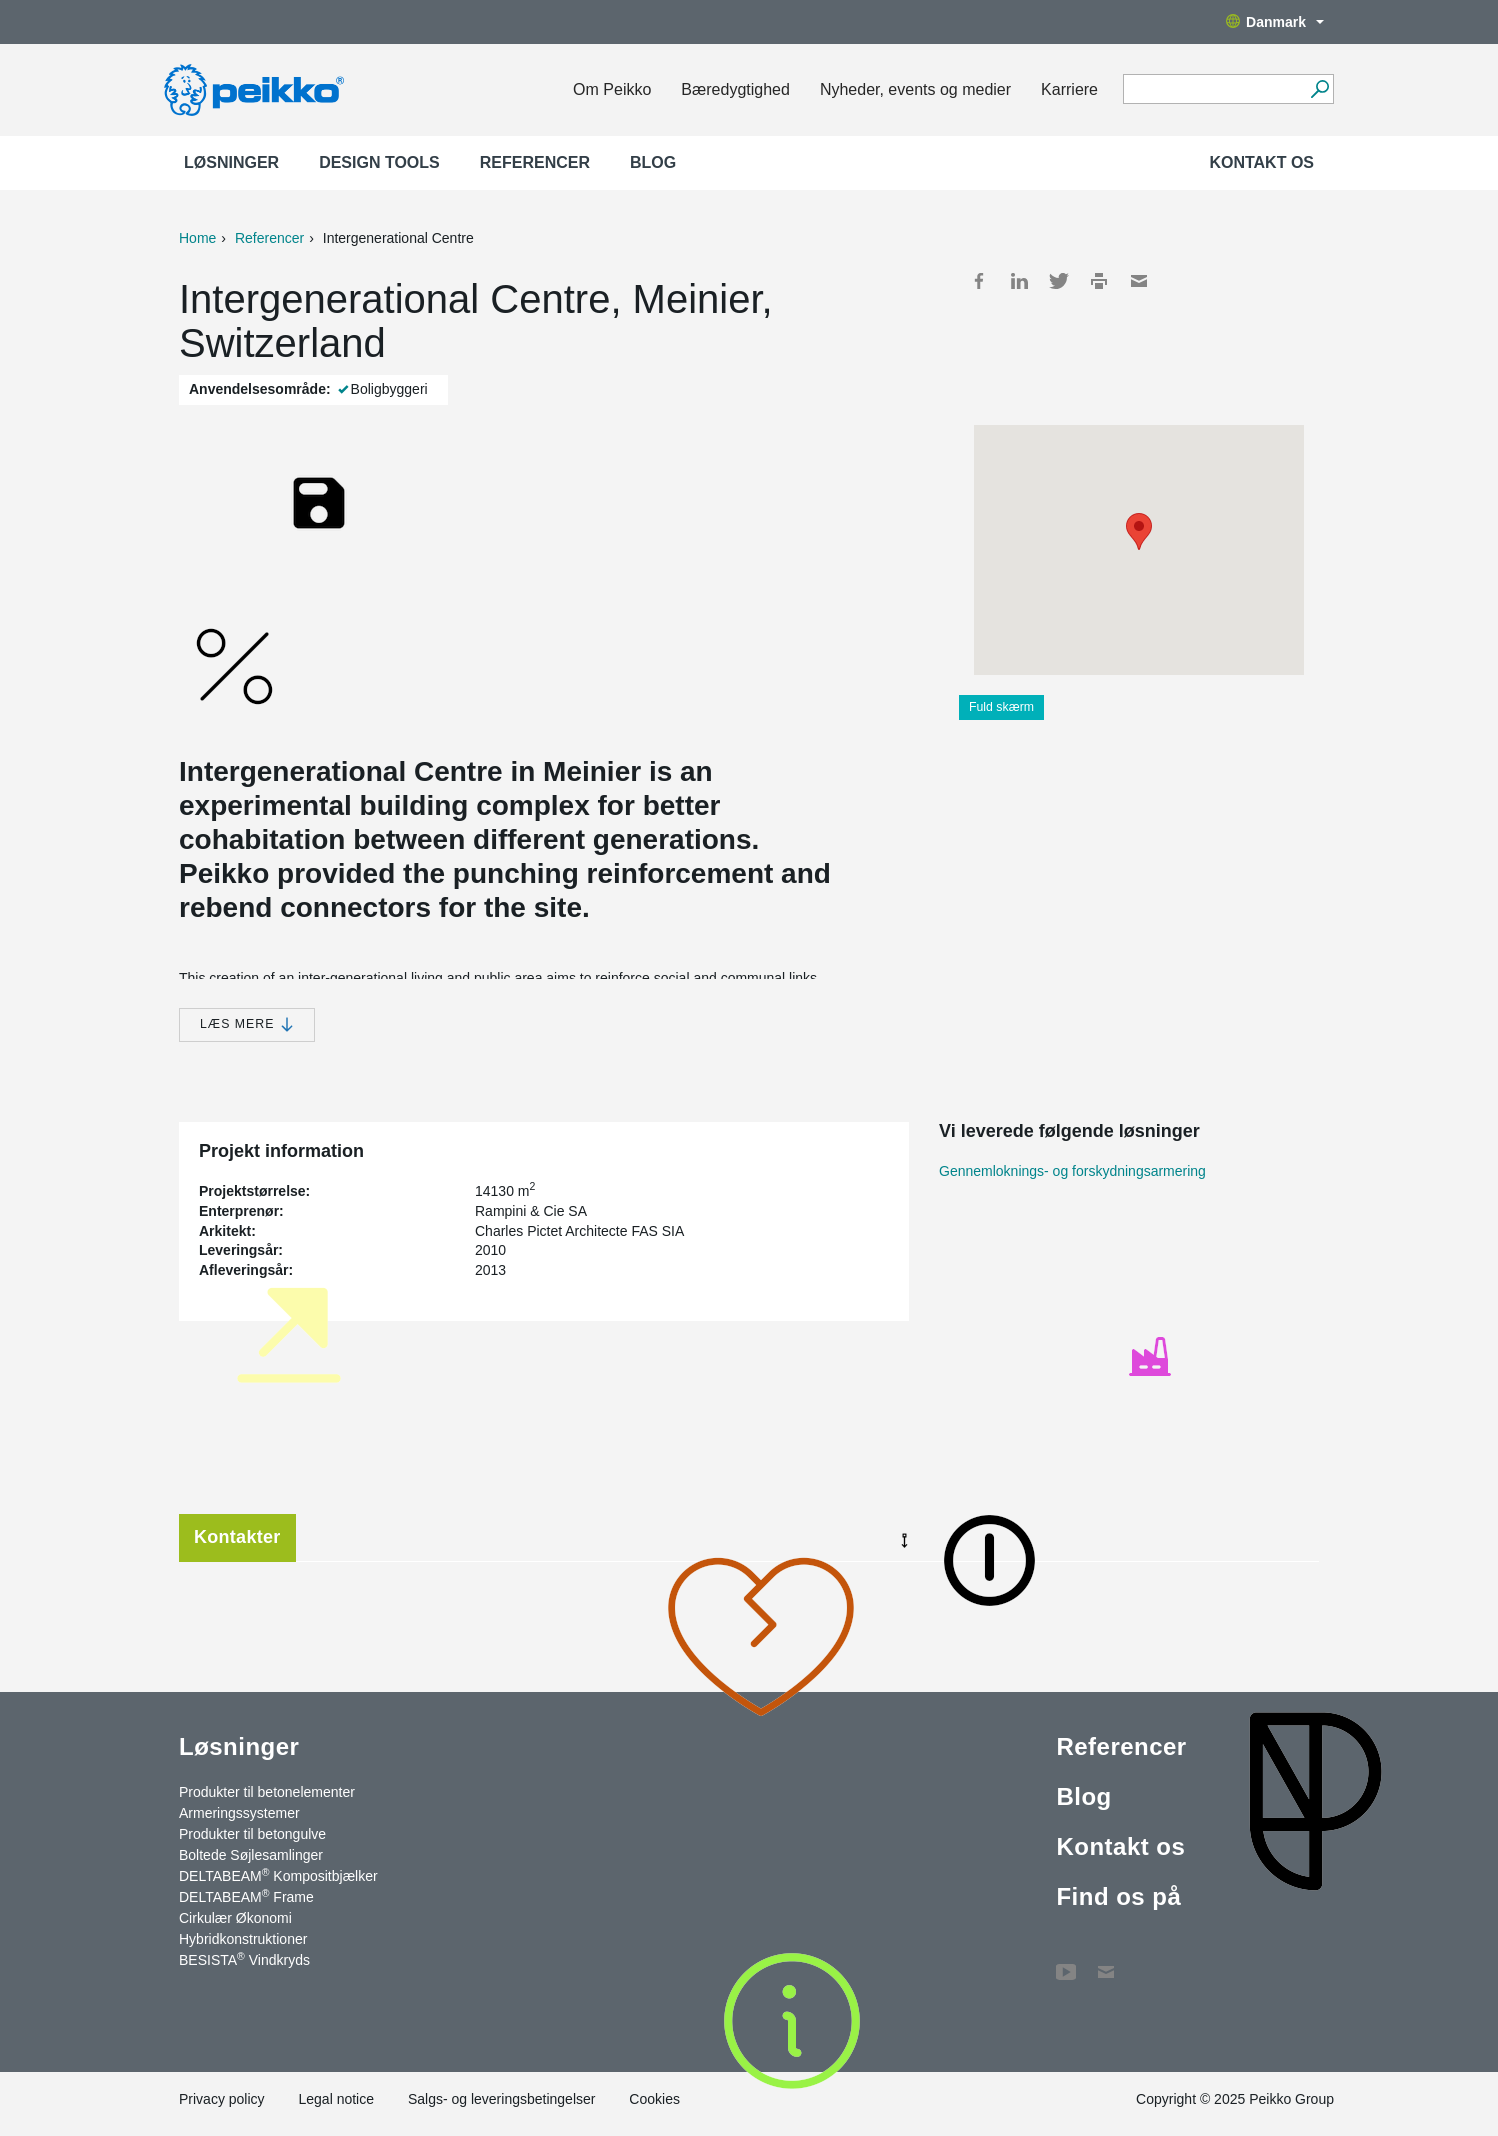  What do you see at coordinates (989, 1560) in the screenshot?
I see `indicates 6 o'clock time` at bounding box center [989, 1560].